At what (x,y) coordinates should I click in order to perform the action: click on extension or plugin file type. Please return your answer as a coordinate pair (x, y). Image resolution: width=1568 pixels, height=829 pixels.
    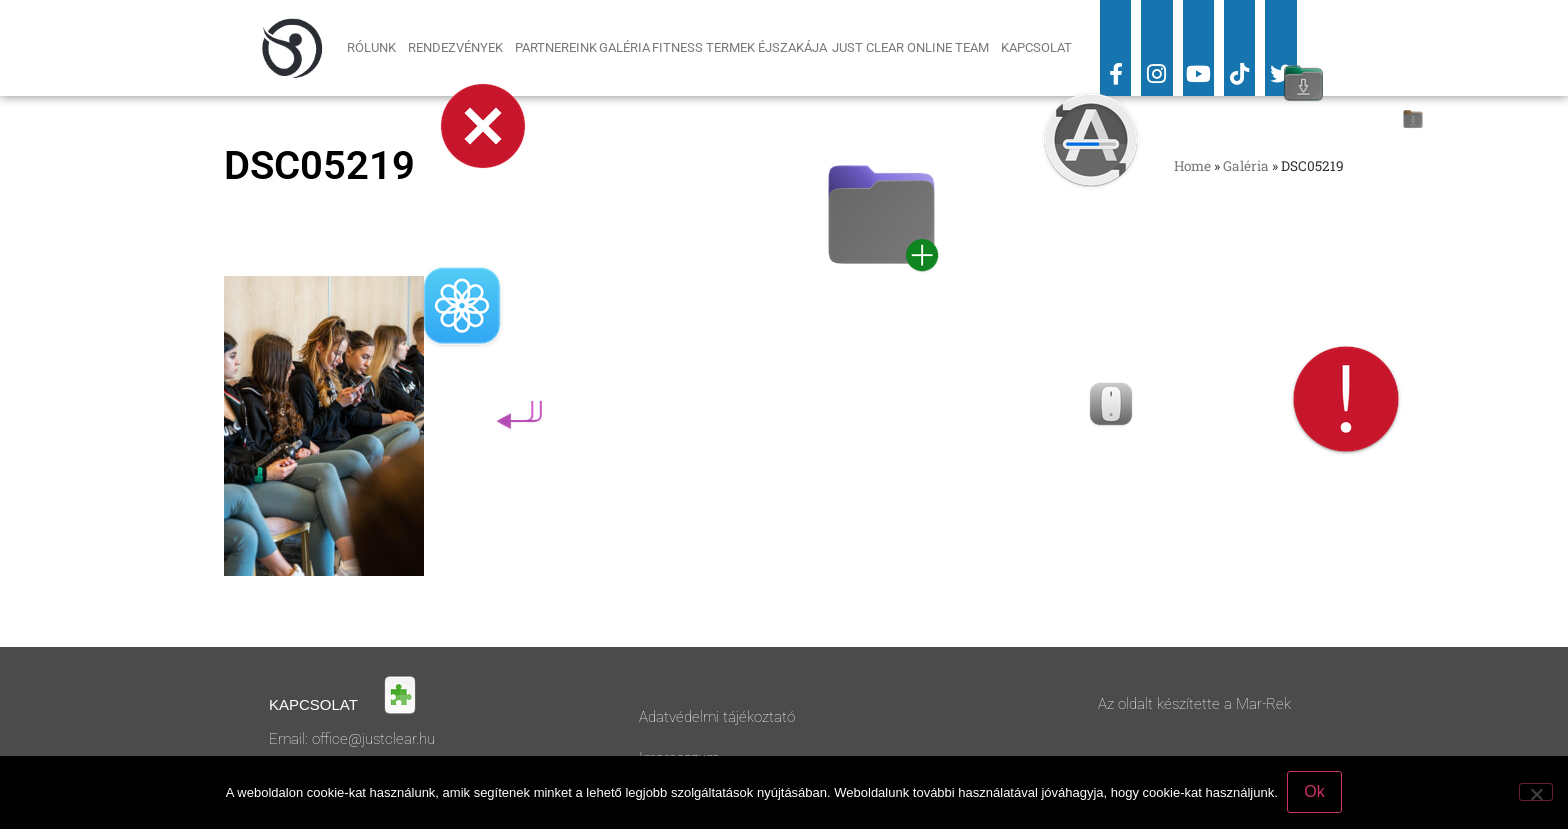
    Looking at the image, I should click on (400, 695).